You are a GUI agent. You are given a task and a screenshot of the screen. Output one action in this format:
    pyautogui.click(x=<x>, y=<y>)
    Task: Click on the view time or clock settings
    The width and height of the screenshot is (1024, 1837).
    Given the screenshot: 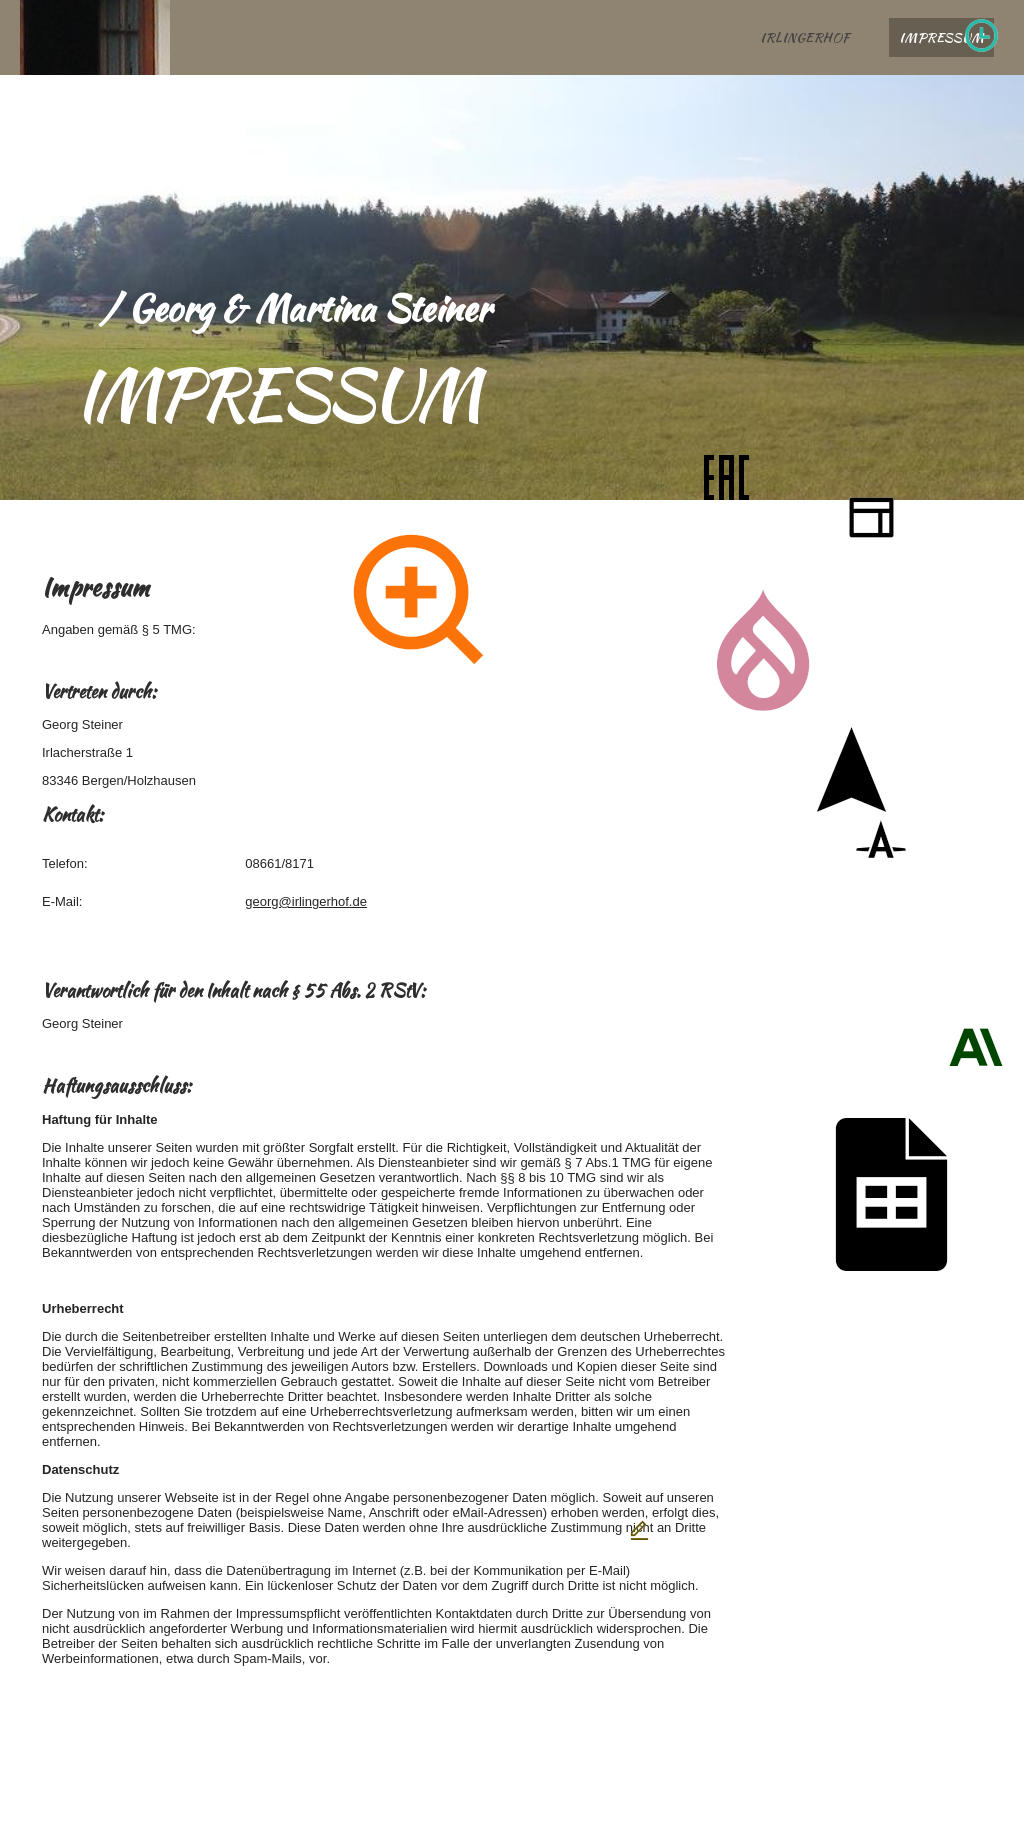 What is the action you would take?
    pyautogui.click(x=981, y=35)
    